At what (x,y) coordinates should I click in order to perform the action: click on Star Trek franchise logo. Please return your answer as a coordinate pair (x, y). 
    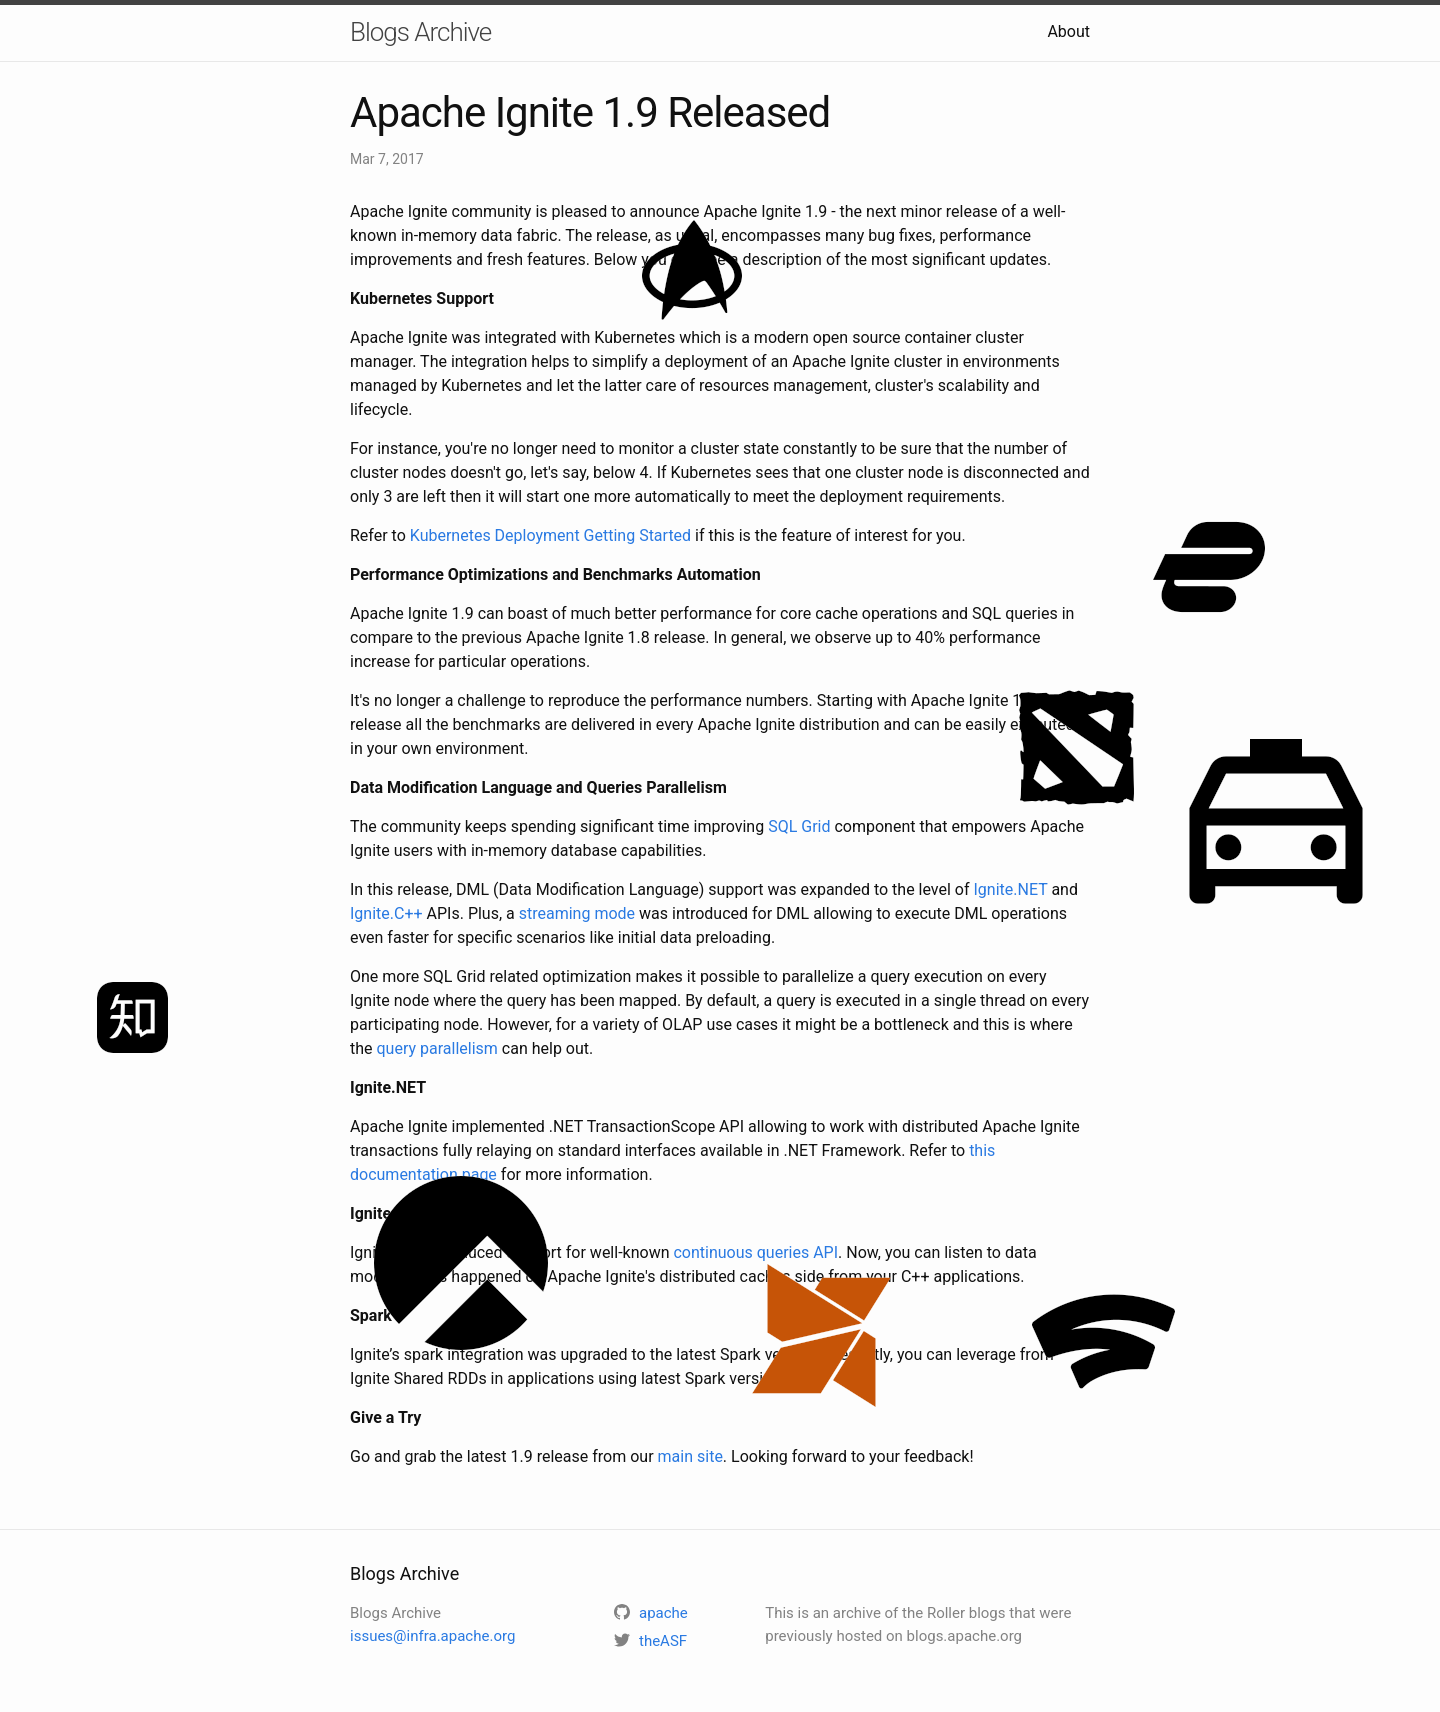
    Looking at the image, I should click on (692, 270).